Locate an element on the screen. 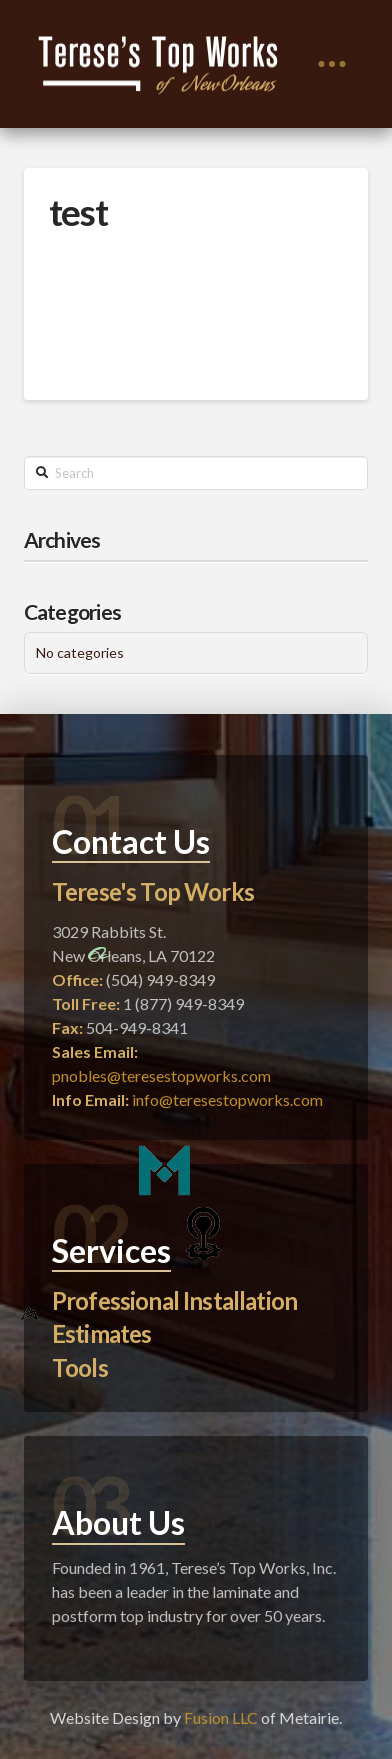  Cloud Foundry platform logo is located at coordinates (203, 1233).